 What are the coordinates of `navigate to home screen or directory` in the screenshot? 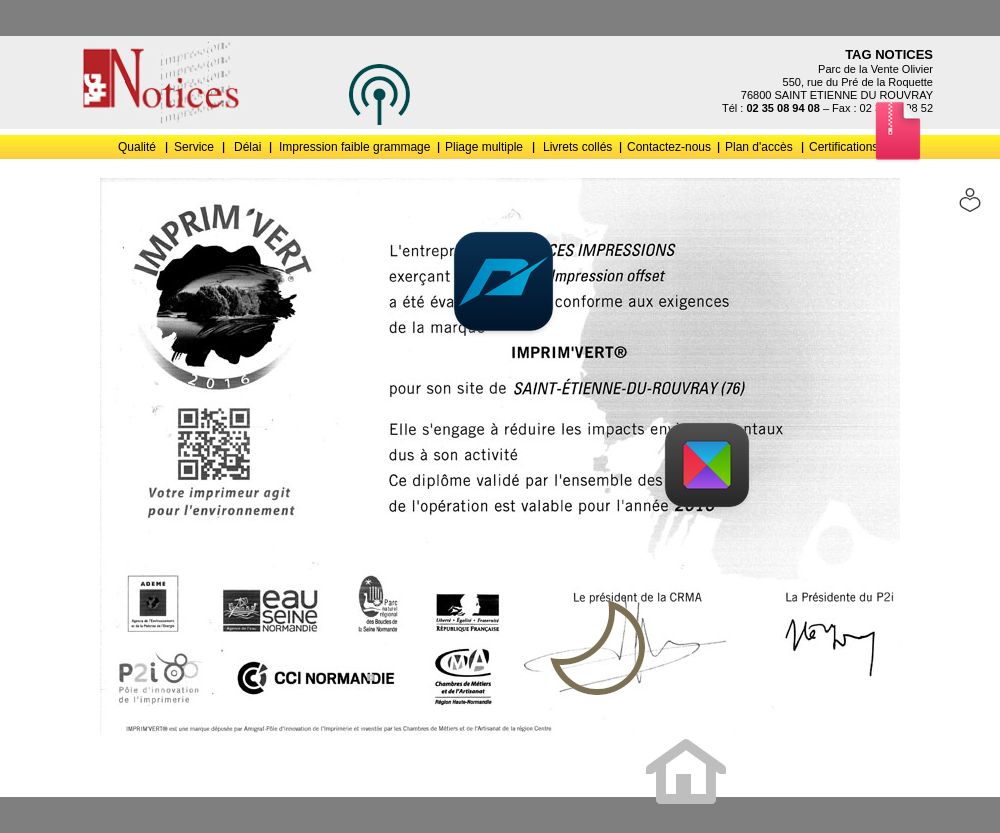 It's located at (686, 774).